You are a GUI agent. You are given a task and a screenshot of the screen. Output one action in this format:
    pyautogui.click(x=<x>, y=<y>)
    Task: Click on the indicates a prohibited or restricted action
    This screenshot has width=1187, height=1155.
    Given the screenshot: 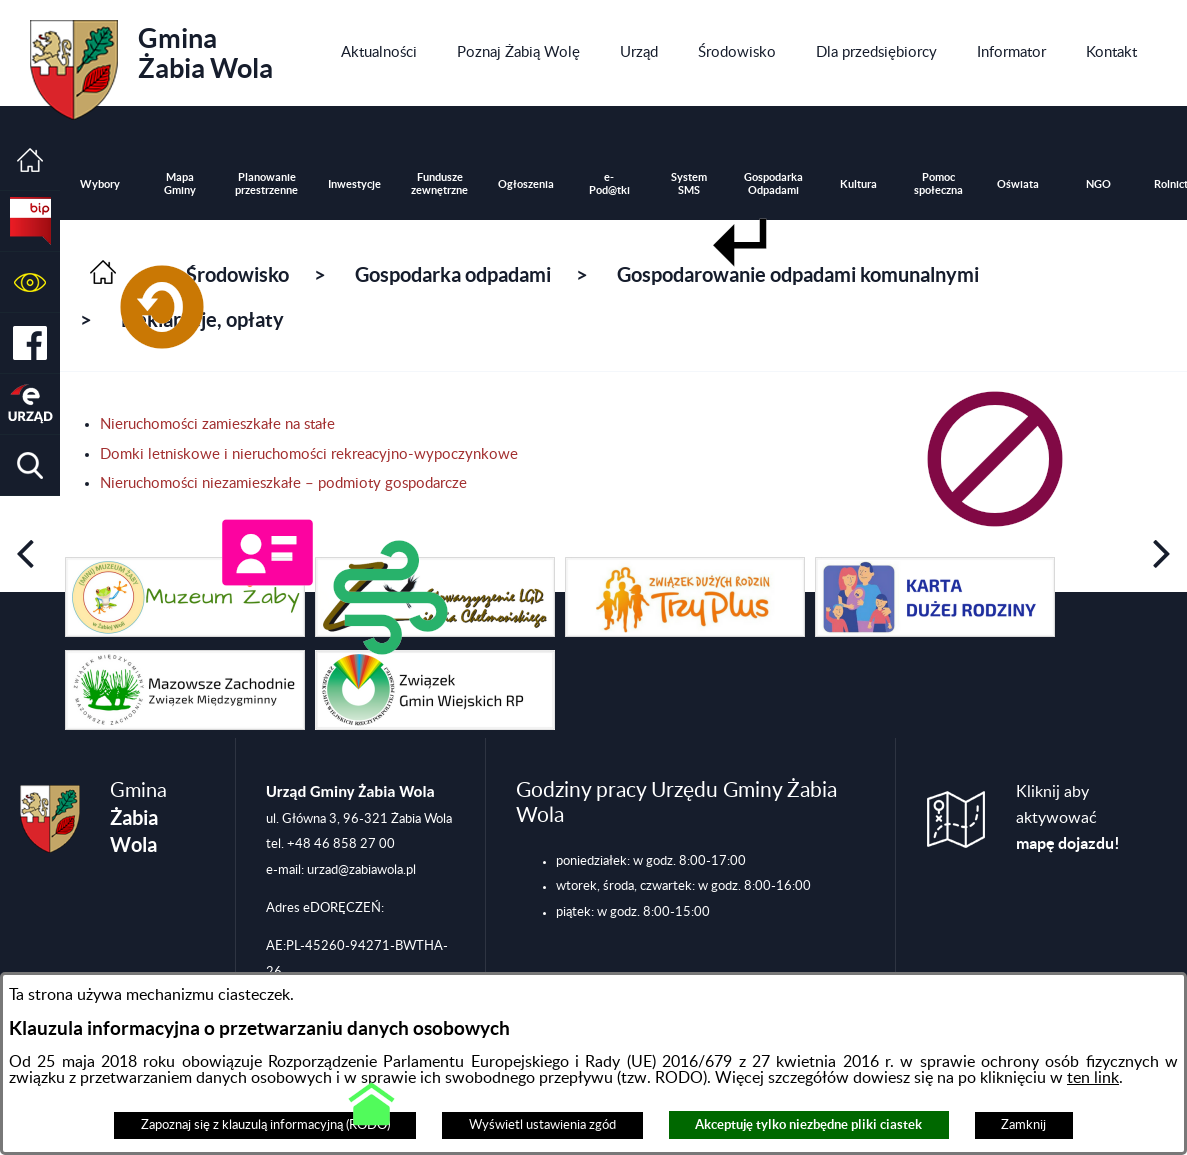 What is the action you would take?
    pyautogui.click(x=995, y=459)
    